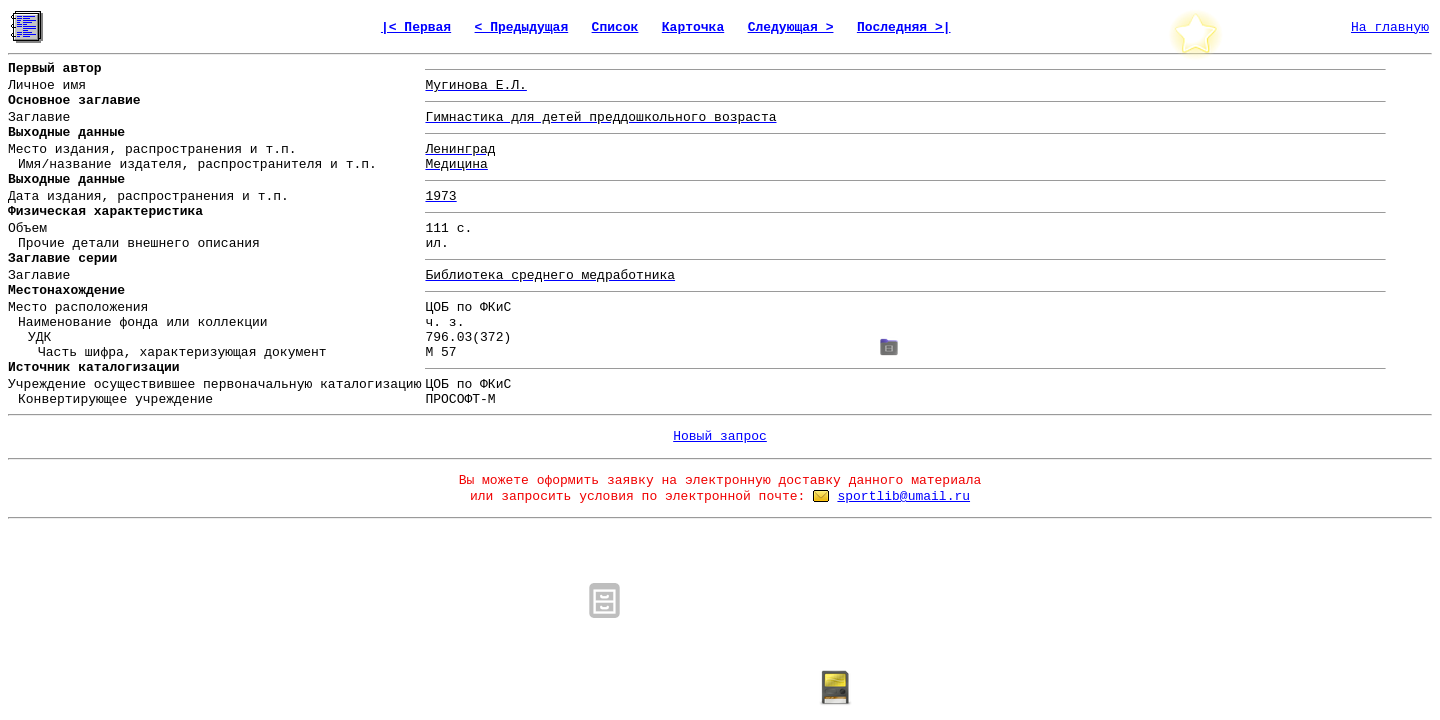  What do you see at coordinates (835, 688) in the screenshot?
I see `access removable flash storage device` at bounding box center [835, 688].